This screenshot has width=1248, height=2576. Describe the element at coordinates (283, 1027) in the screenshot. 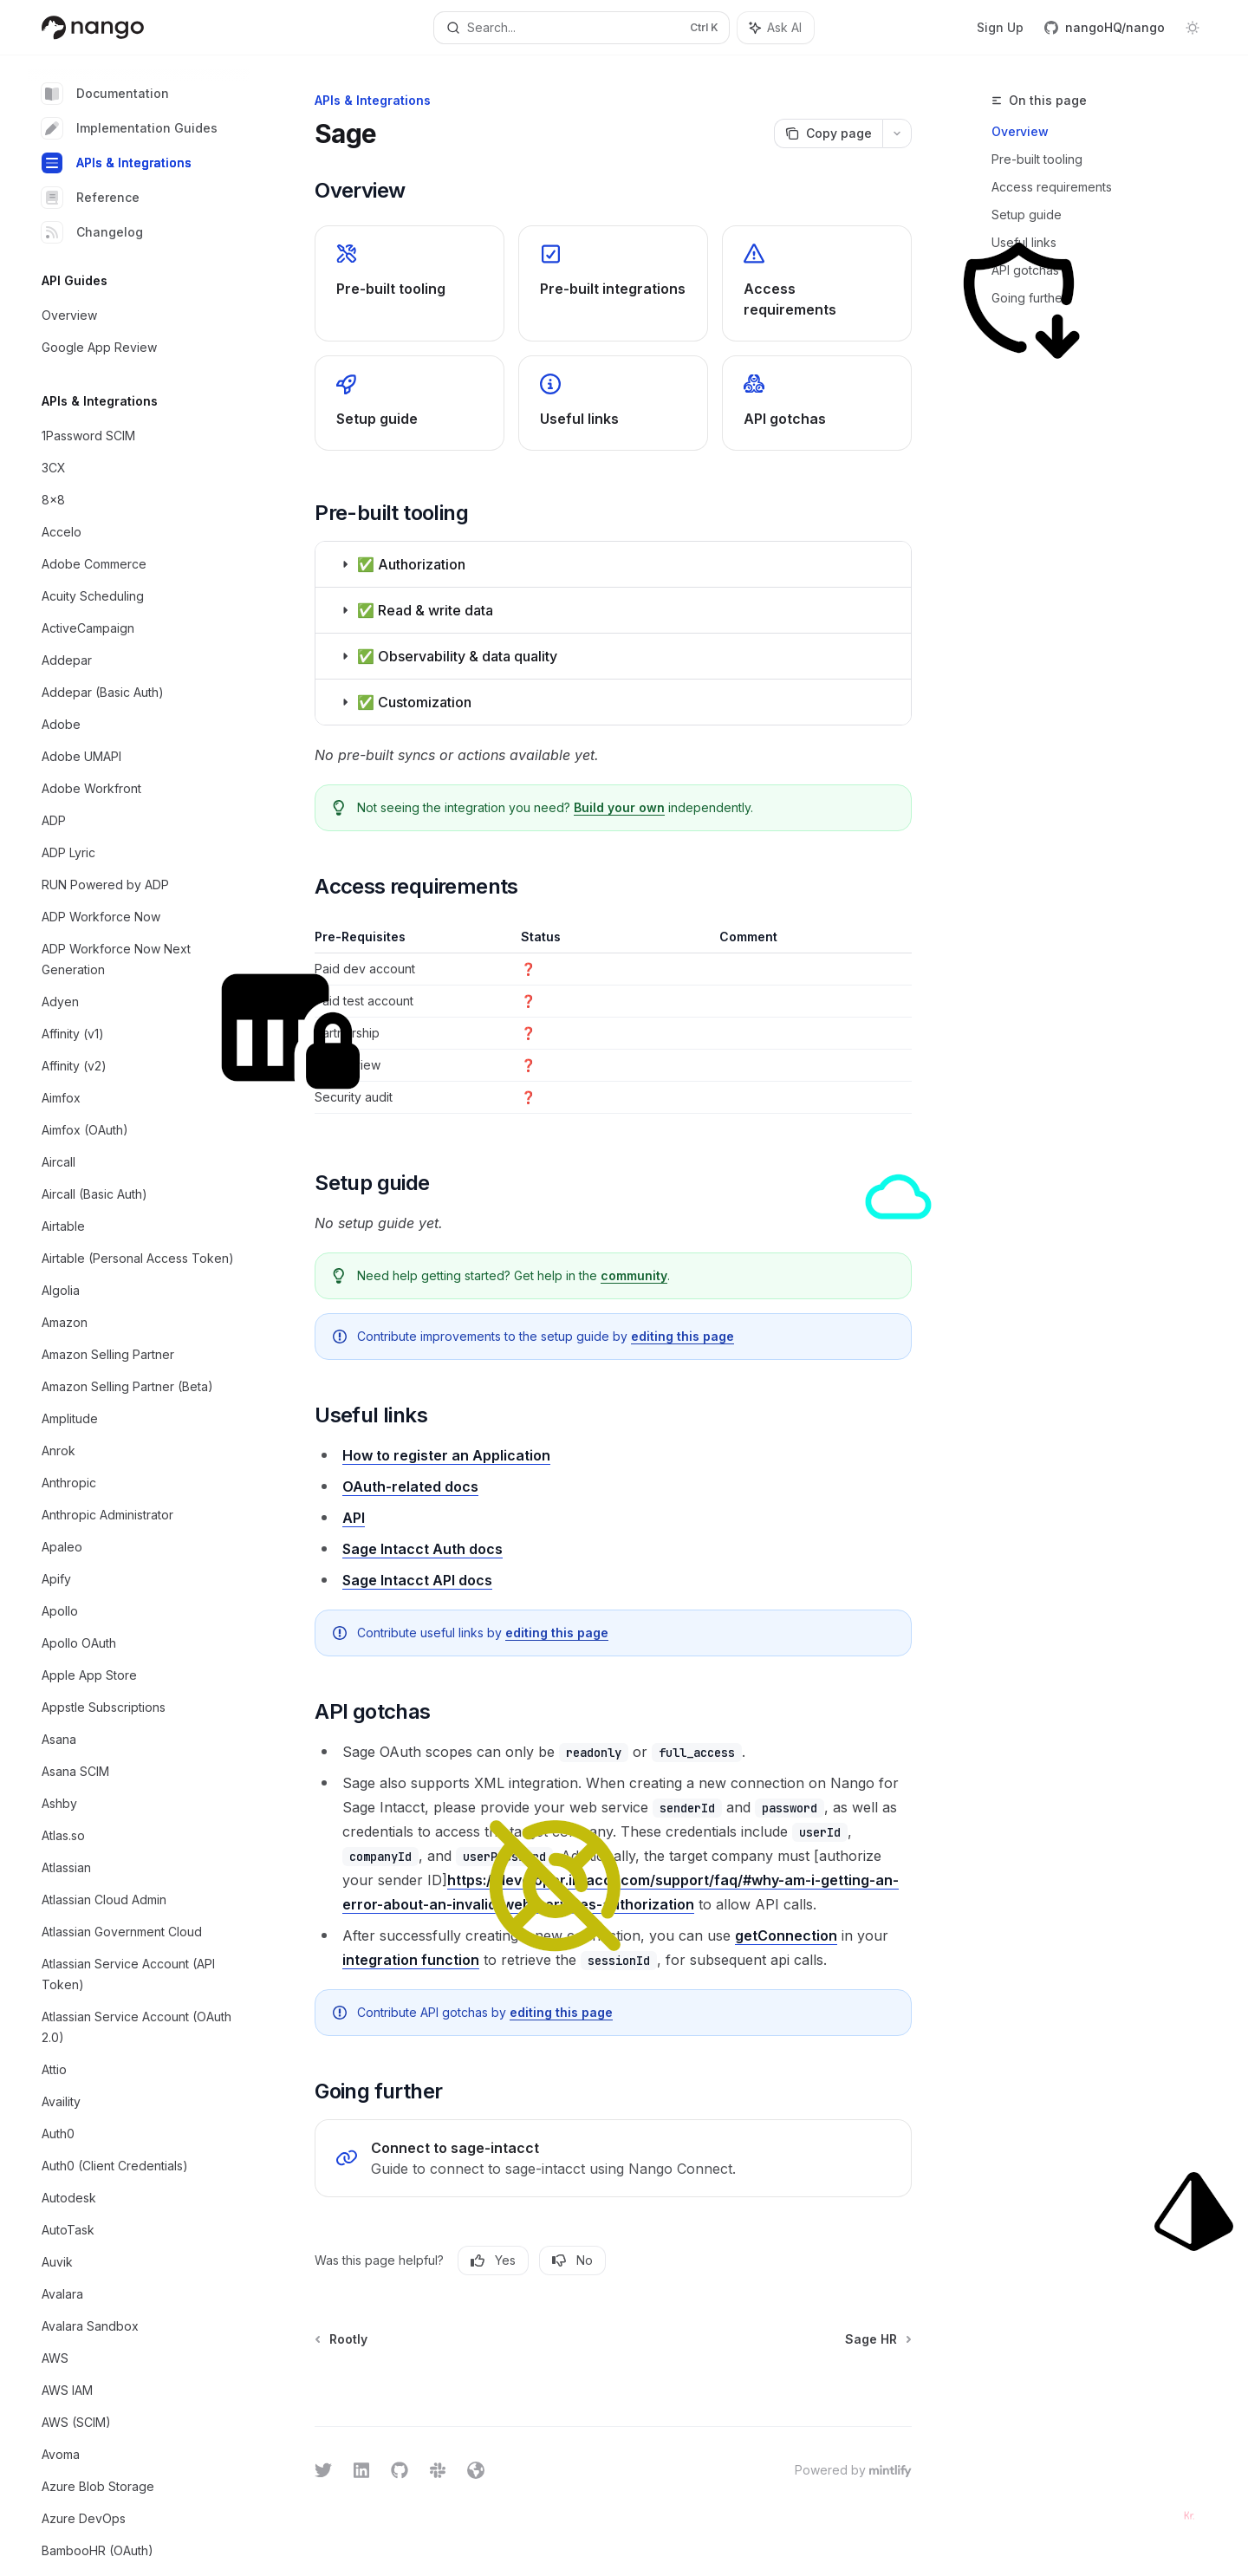

I see `lock a column in a spreadsheet or table` at that location.